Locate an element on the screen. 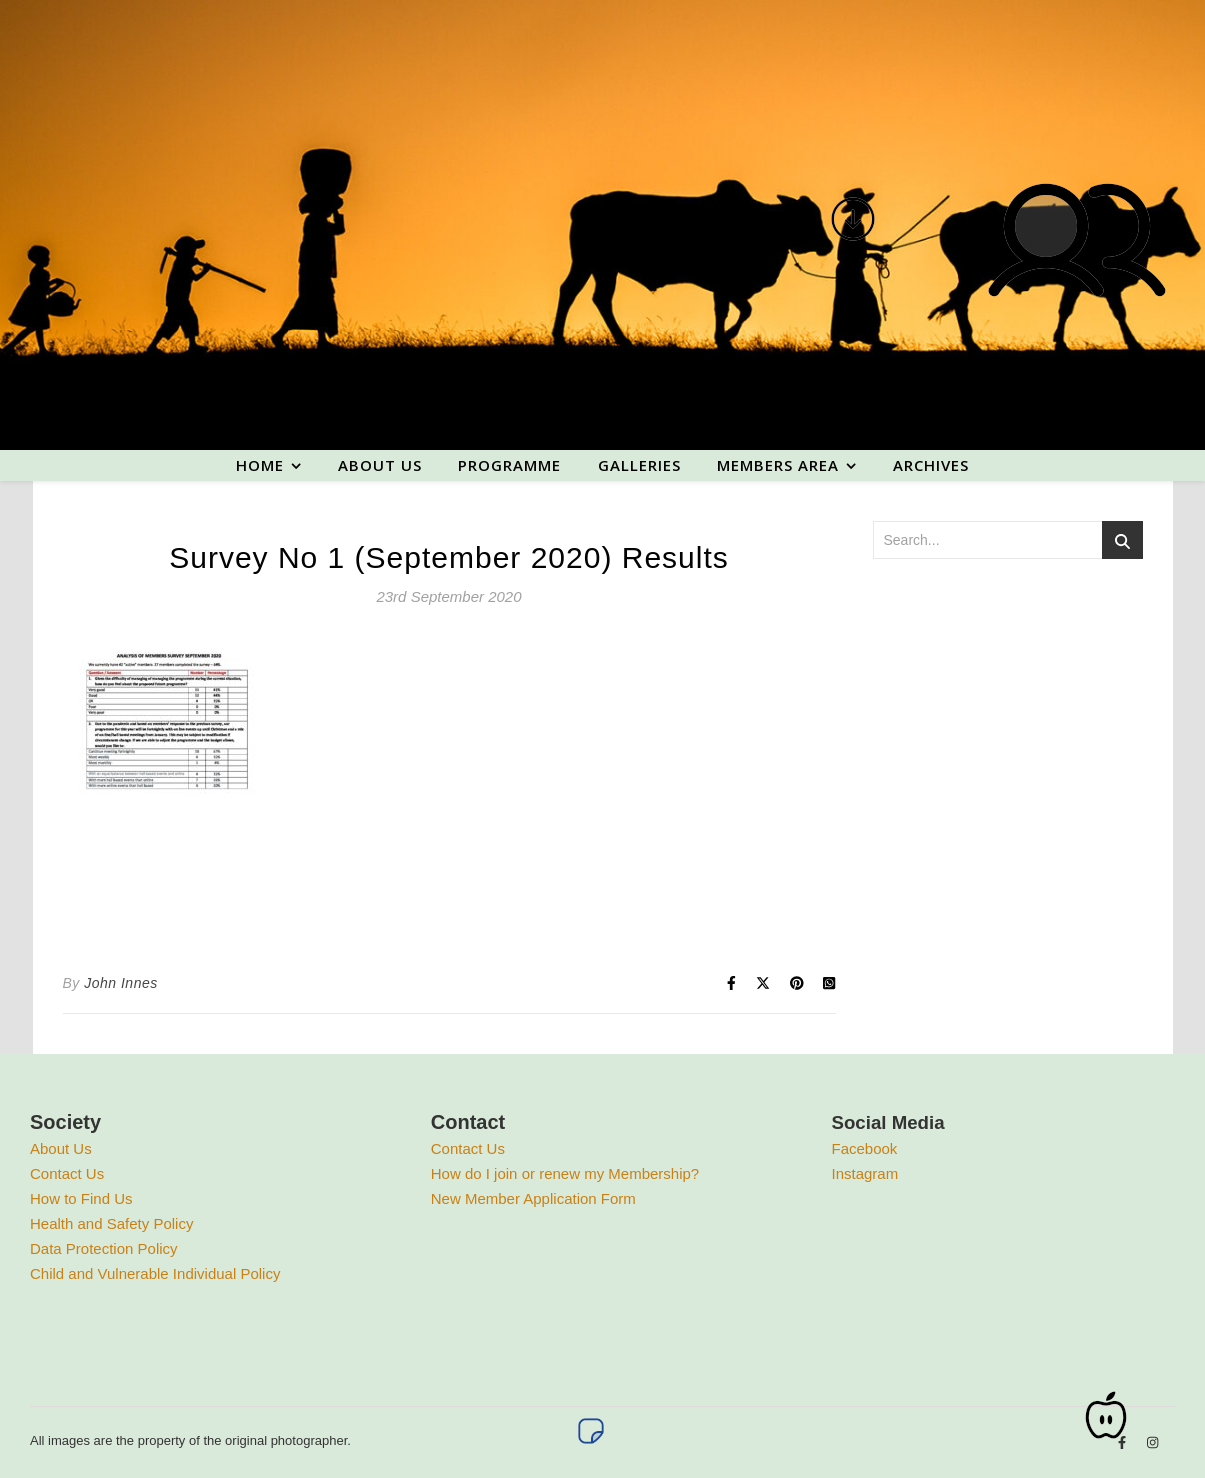 The image size is (1205, 1478). view nutrition information is located at coordinates (1106, 1415).